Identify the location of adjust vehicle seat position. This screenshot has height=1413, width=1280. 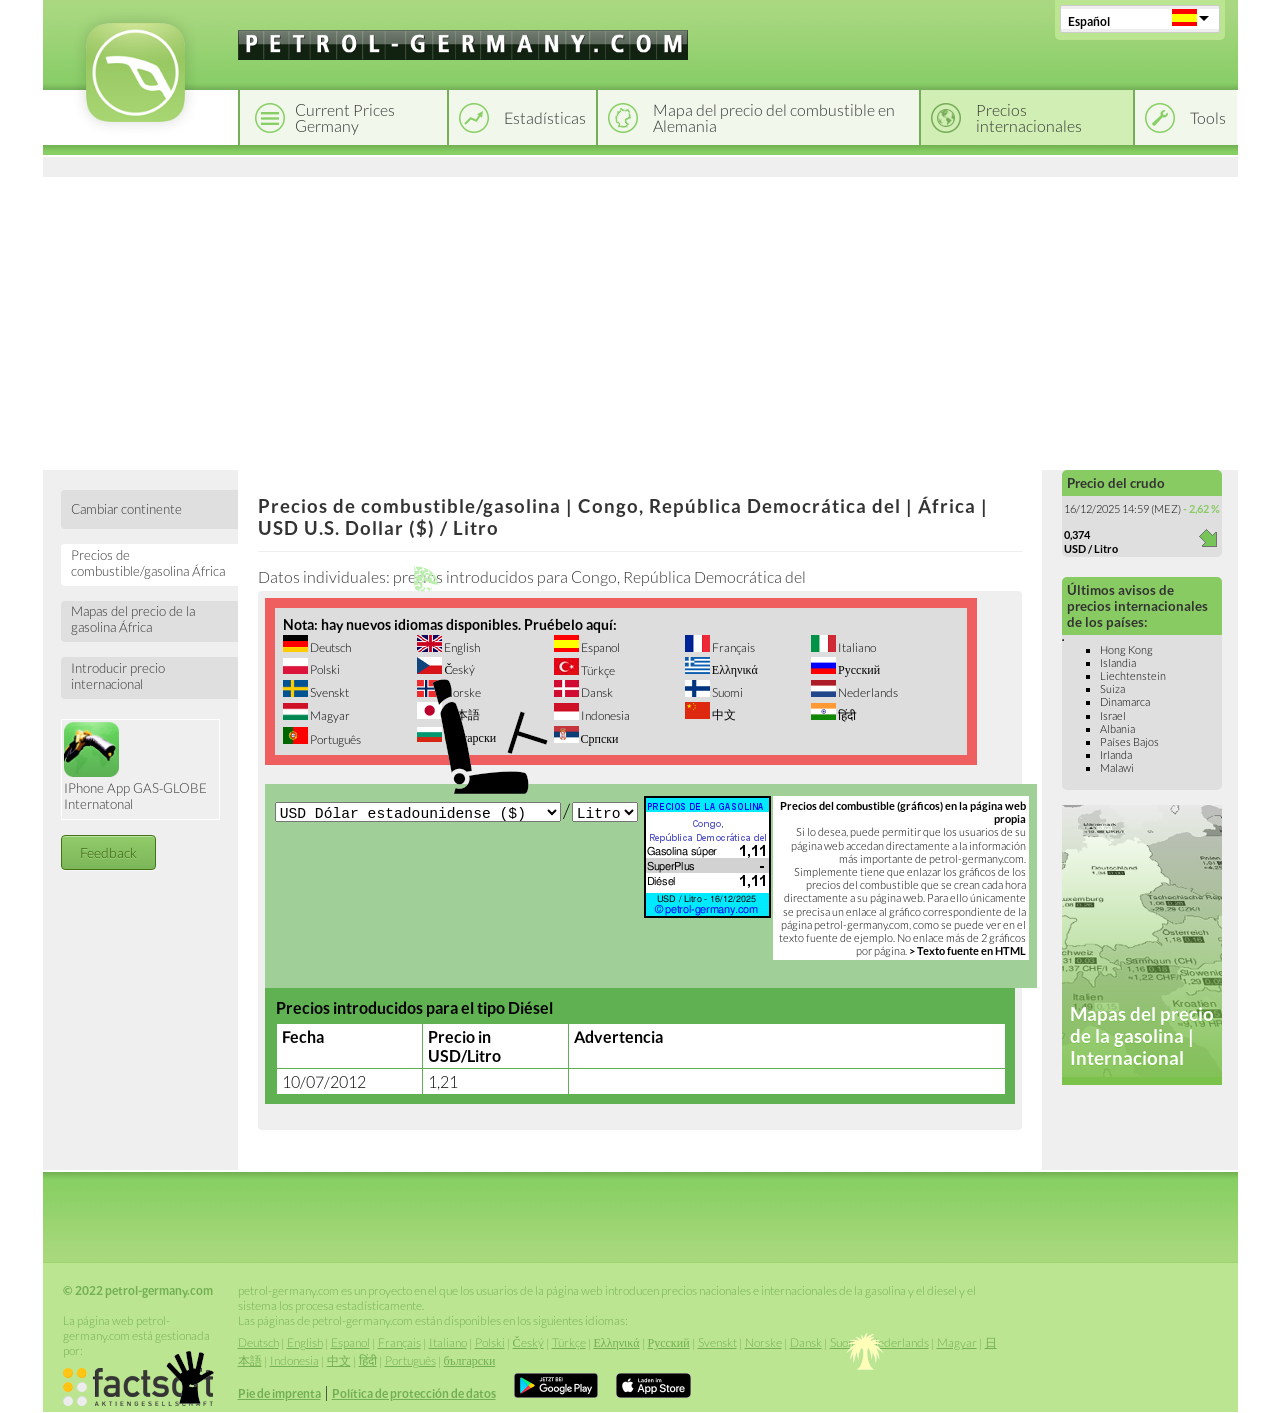
(489, 737).